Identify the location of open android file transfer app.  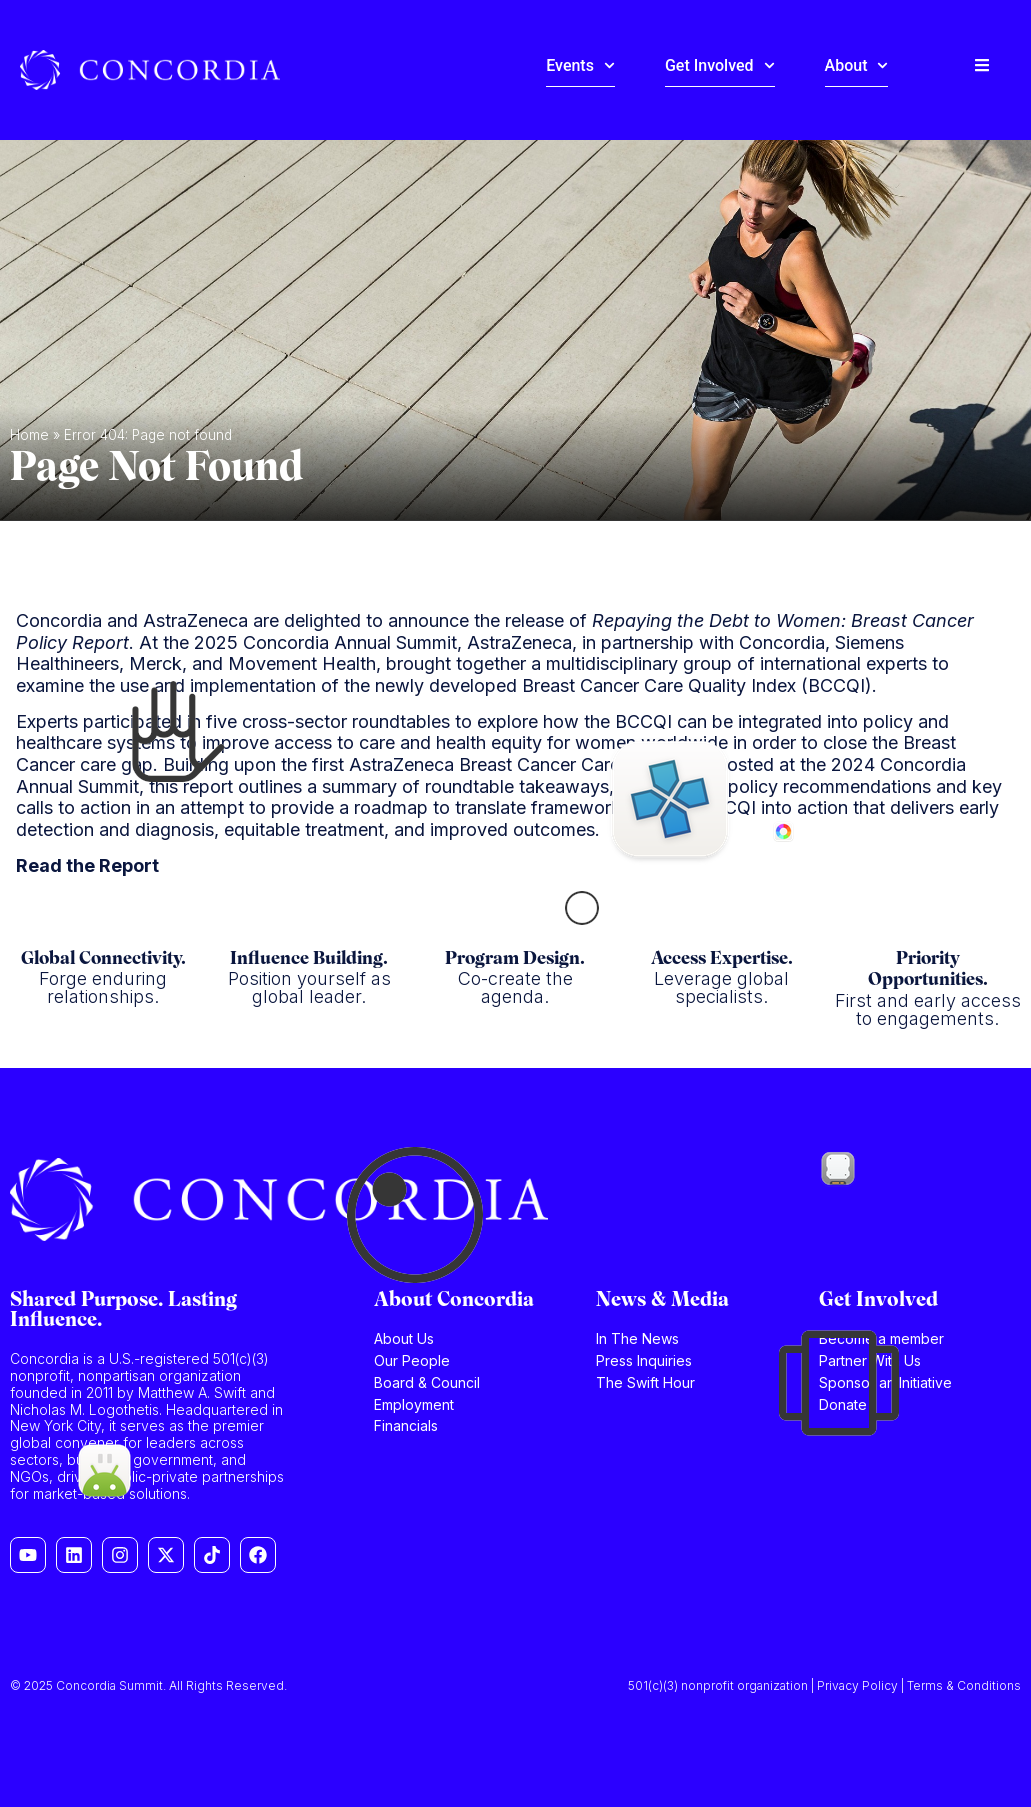
(104, 1470).